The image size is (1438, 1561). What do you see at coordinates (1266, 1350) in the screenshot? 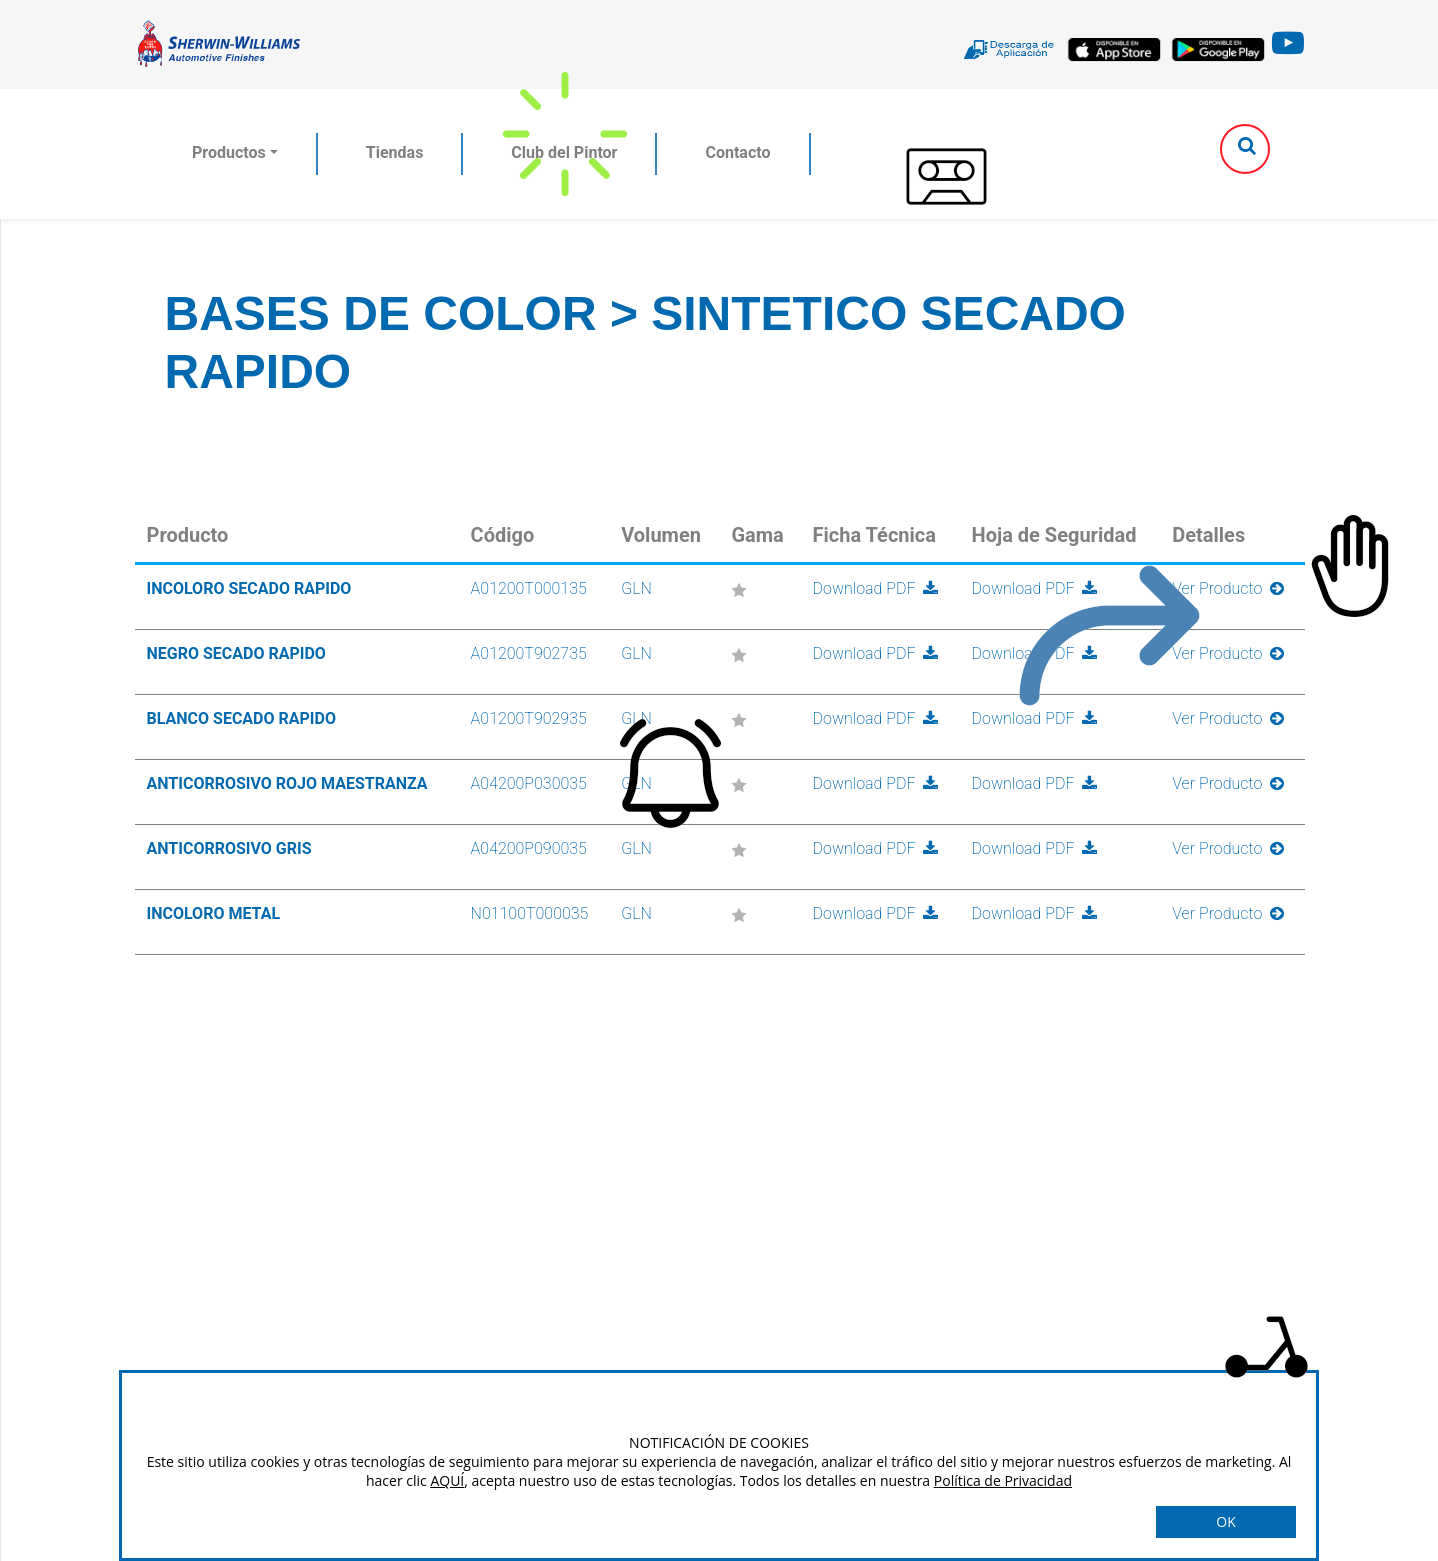
I see `select scooter as transportation mode` at bounding box center [1266, 1350].